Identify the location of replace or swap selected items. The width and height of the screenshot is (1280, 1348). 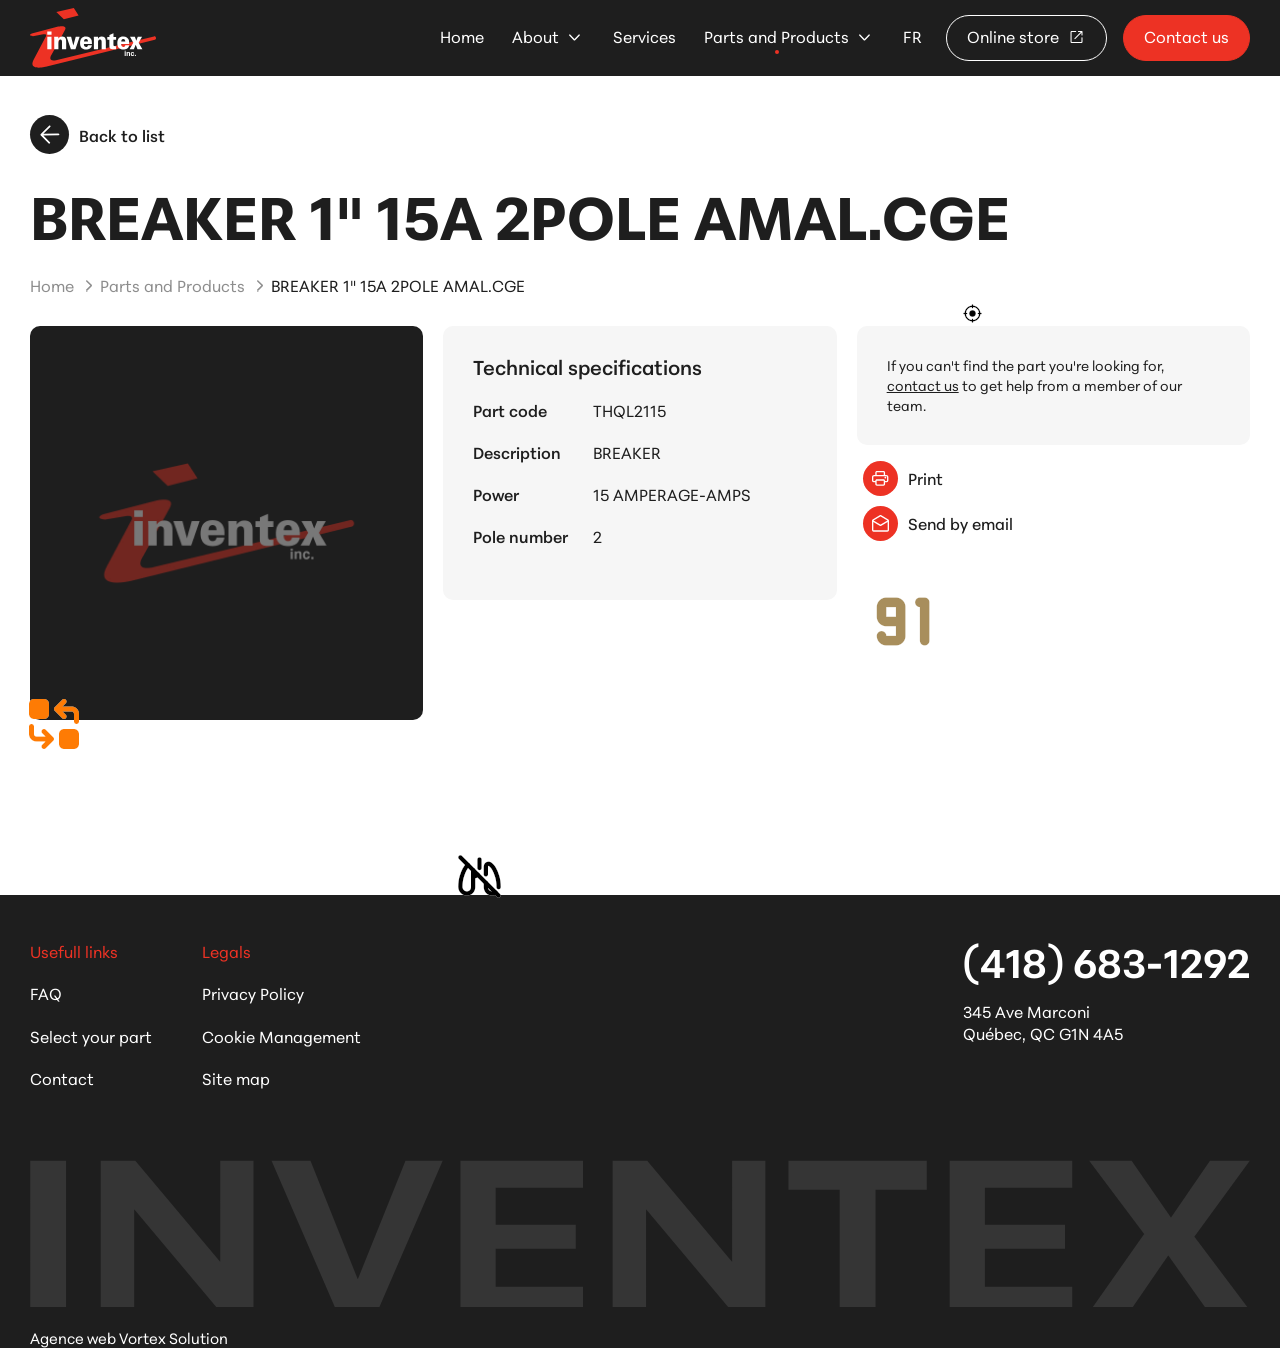
(54, 724).